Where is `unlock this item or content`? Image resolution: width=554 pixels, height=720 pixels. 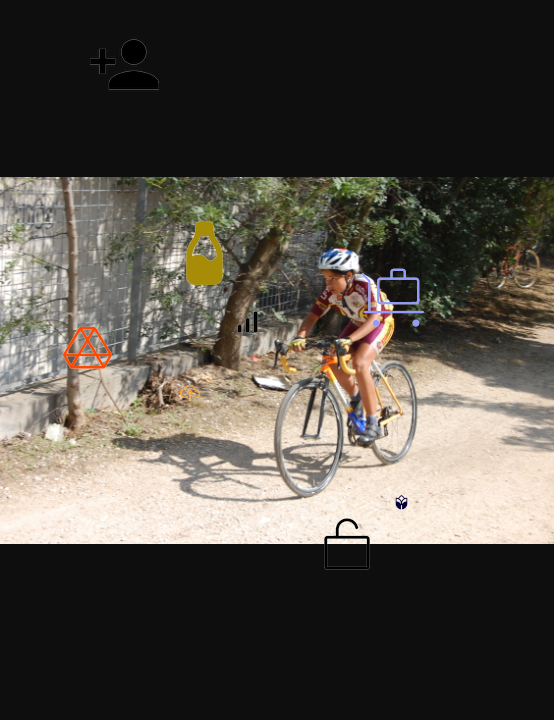 unlock this item or content is located at coordinates (347, 547).